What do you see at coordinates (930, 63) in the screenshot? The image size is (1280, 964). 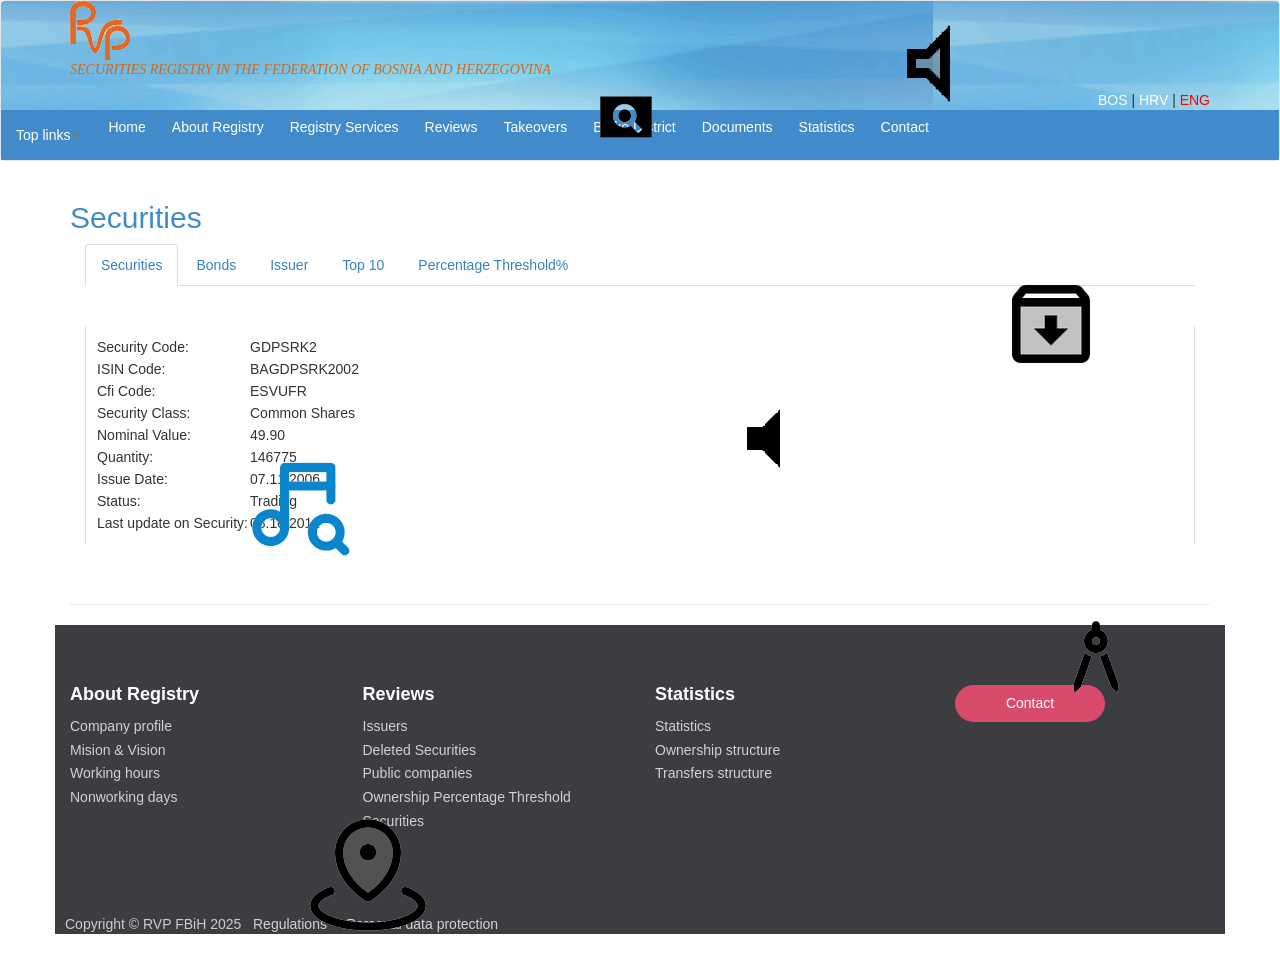 I see `mute or unmute audio` at bounding box center [930, 63].